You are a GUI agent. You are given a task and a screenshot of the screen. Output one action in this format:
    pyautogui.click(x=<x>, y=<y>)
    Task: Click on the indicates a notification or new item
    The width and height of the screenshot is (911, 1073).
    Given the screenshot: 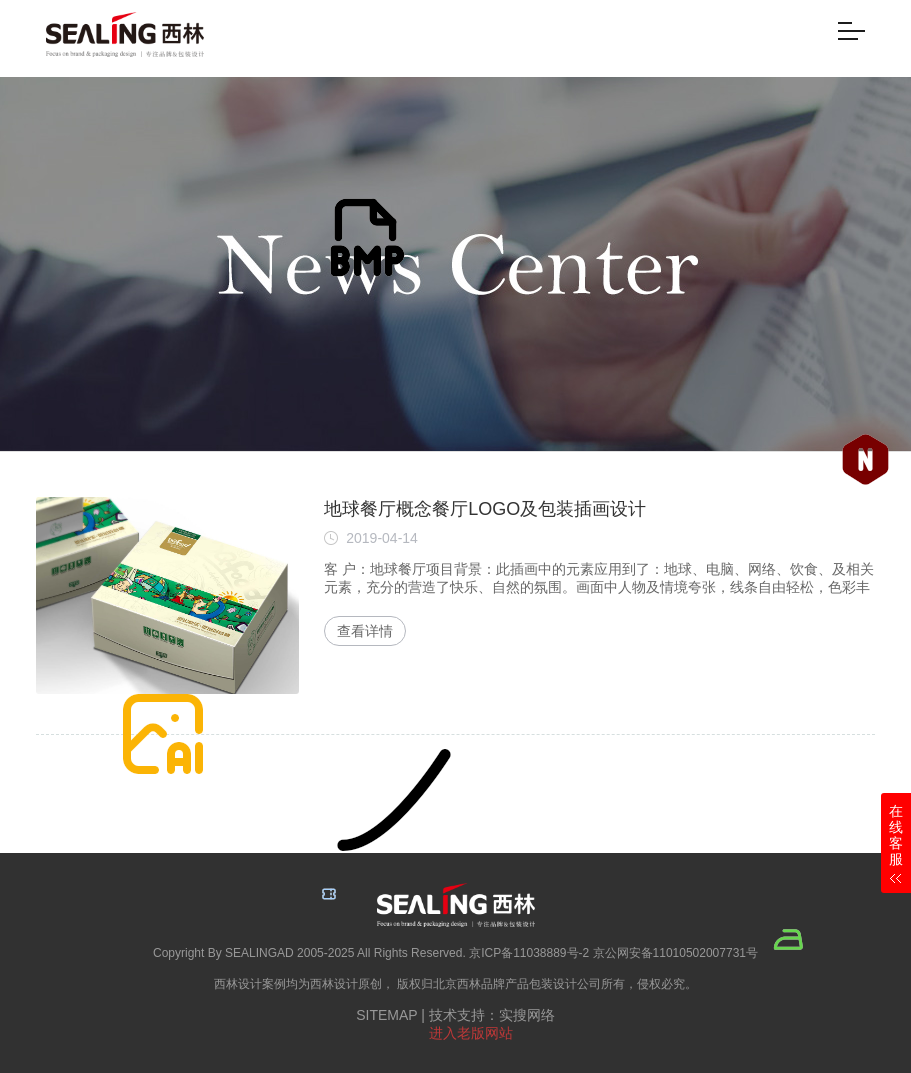 What is the action you would take?
    pyautogui.click(x=865, y=459)
    